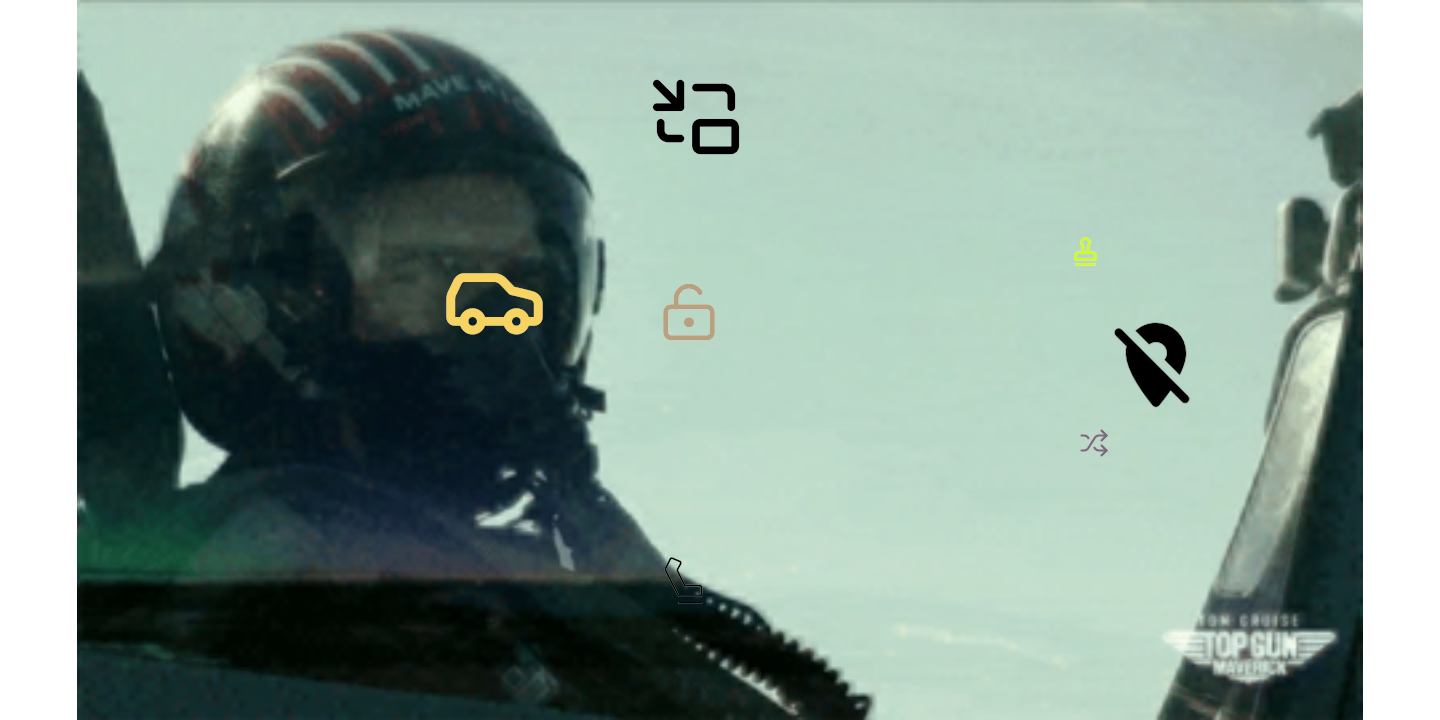 Image resolution: width=1440 pixels, height=720 pixels. Describe the element at coordinates (682, 580) in the screenshot. I see `select or reserve a seat` at that location.